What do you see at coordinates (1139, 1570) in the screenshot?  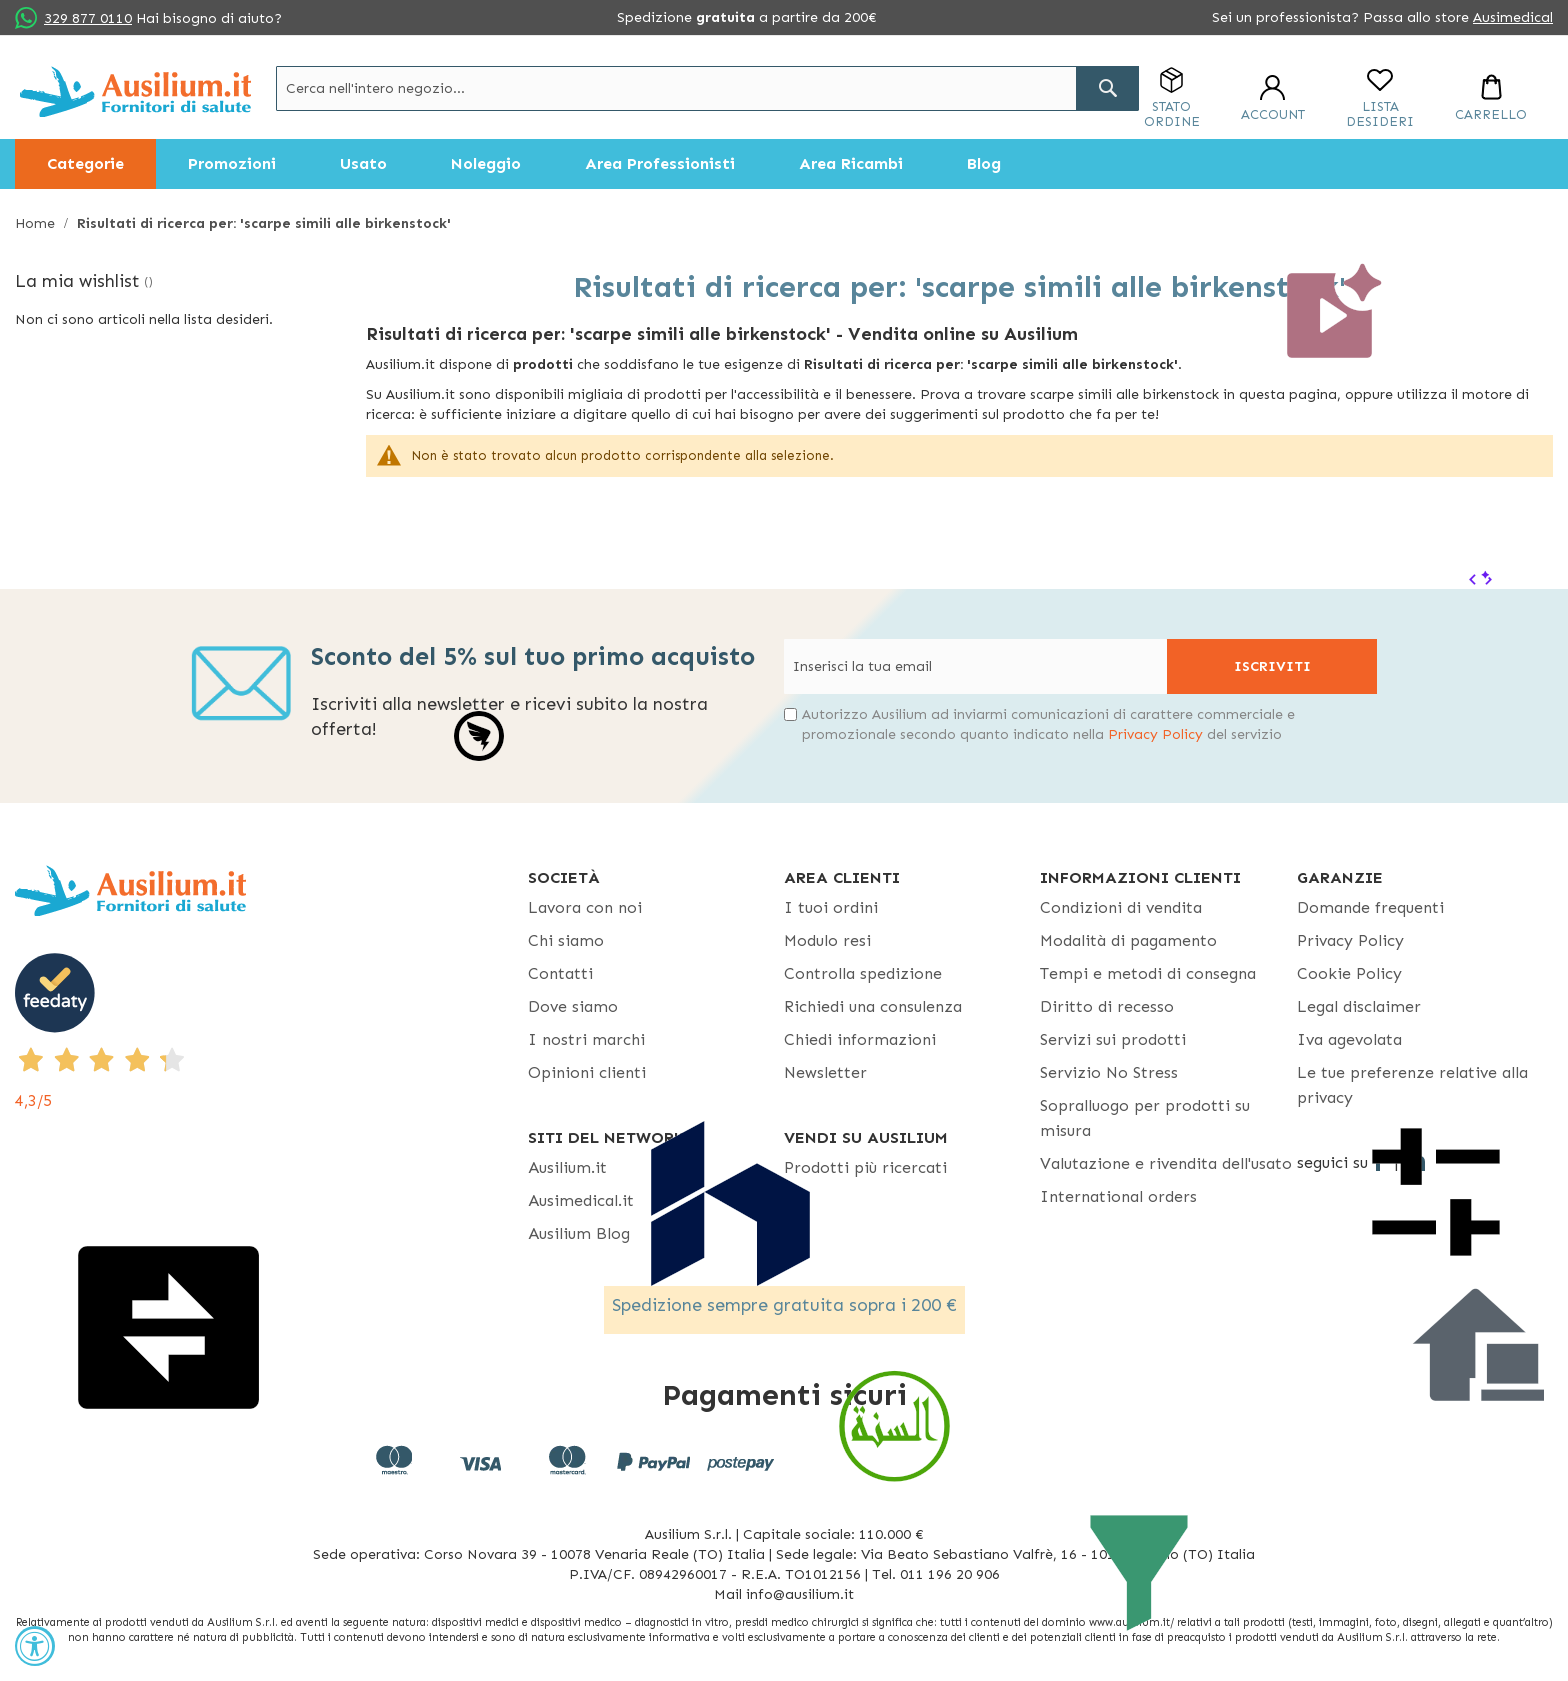 I see `filter or sort content` at bounding box center [1139, 1570].